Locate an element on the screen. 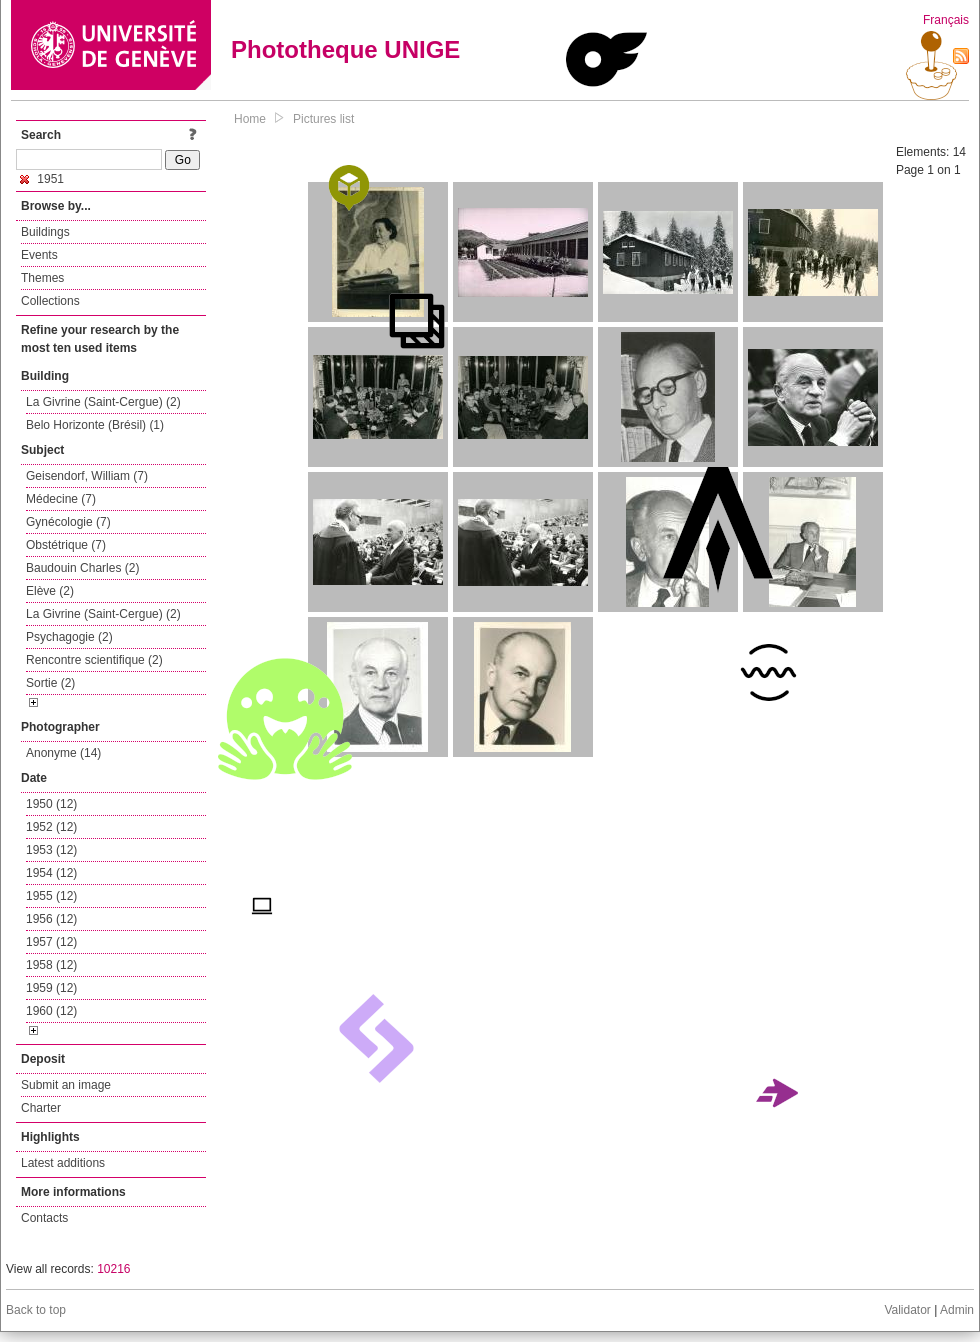  open the OnlyFans app is located at coordinates (606, 59).